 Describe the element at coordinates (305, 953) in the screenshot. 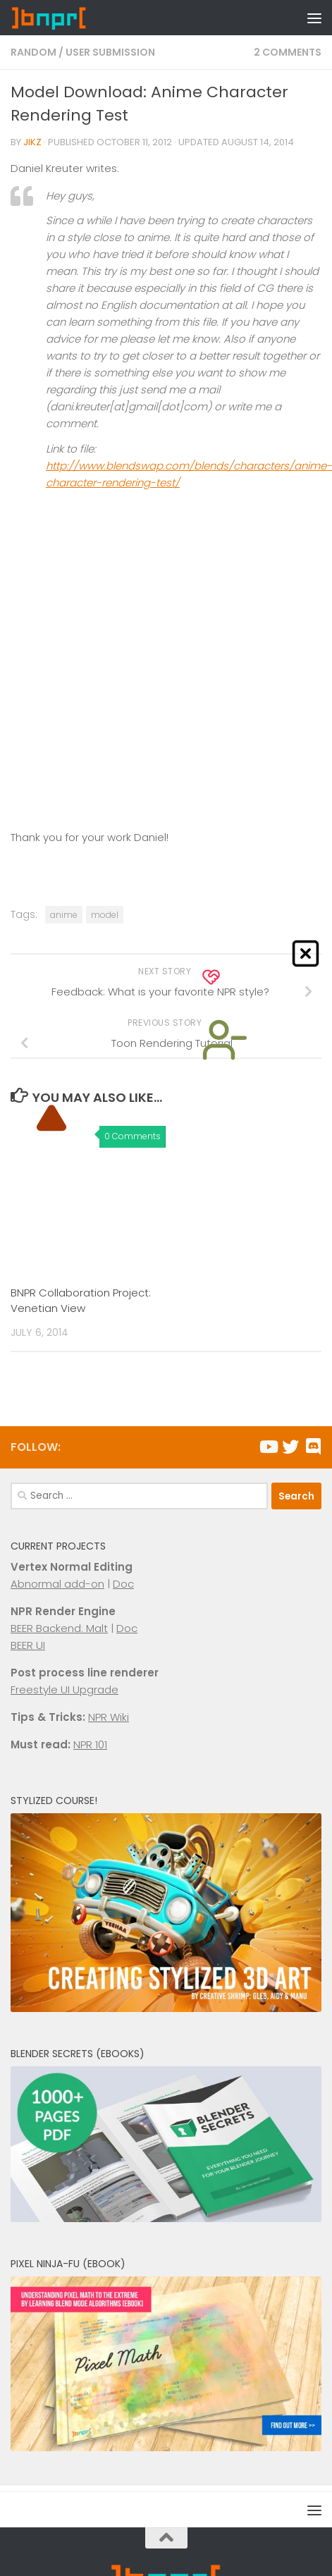

I see `close or dismiss a dialog box` at that location.